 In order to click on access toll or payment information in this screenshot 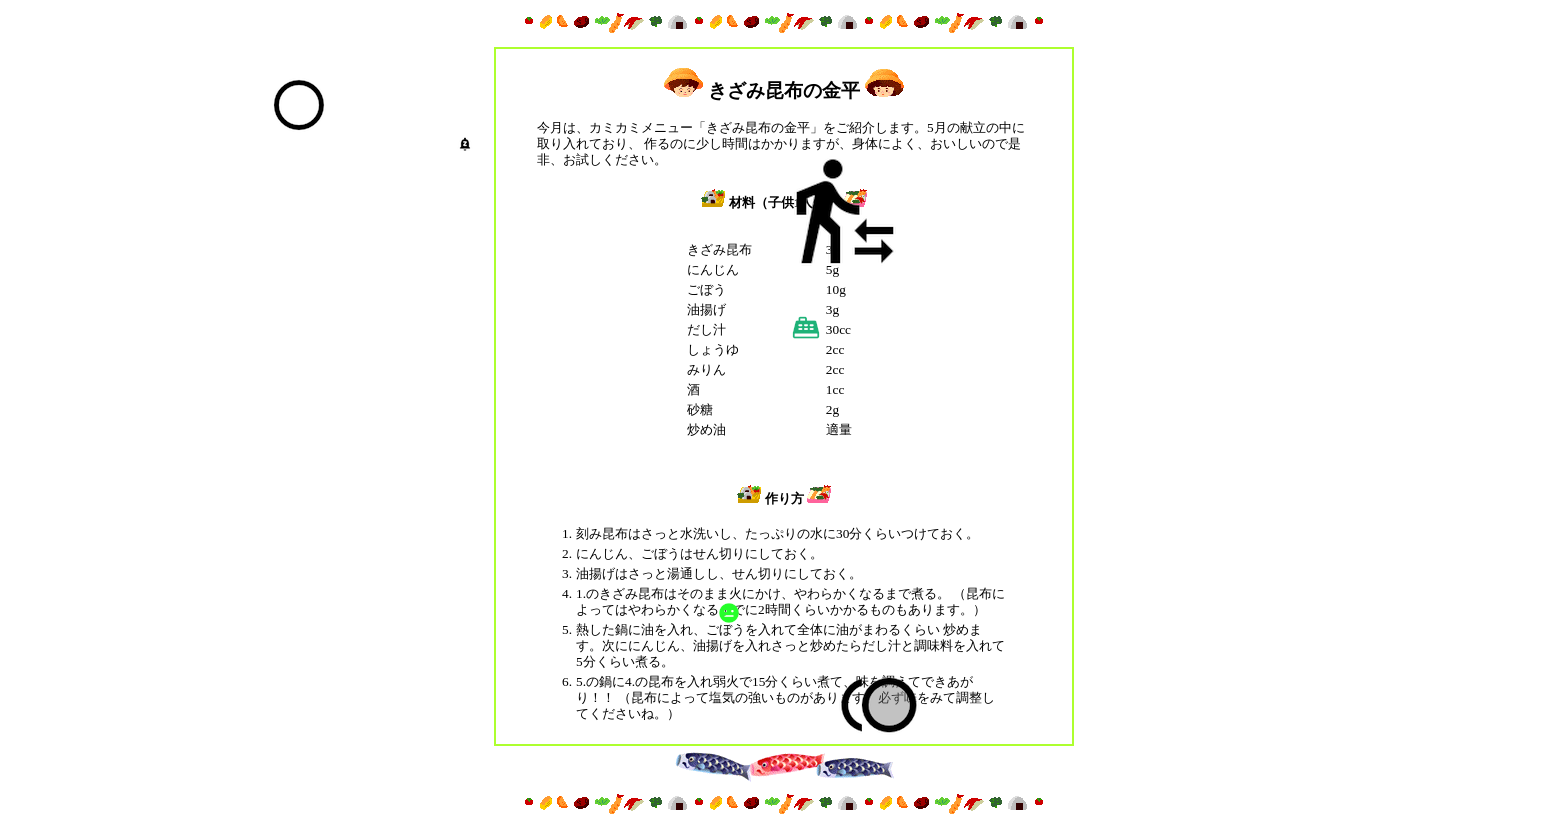, I will do `click(879, 705)`.